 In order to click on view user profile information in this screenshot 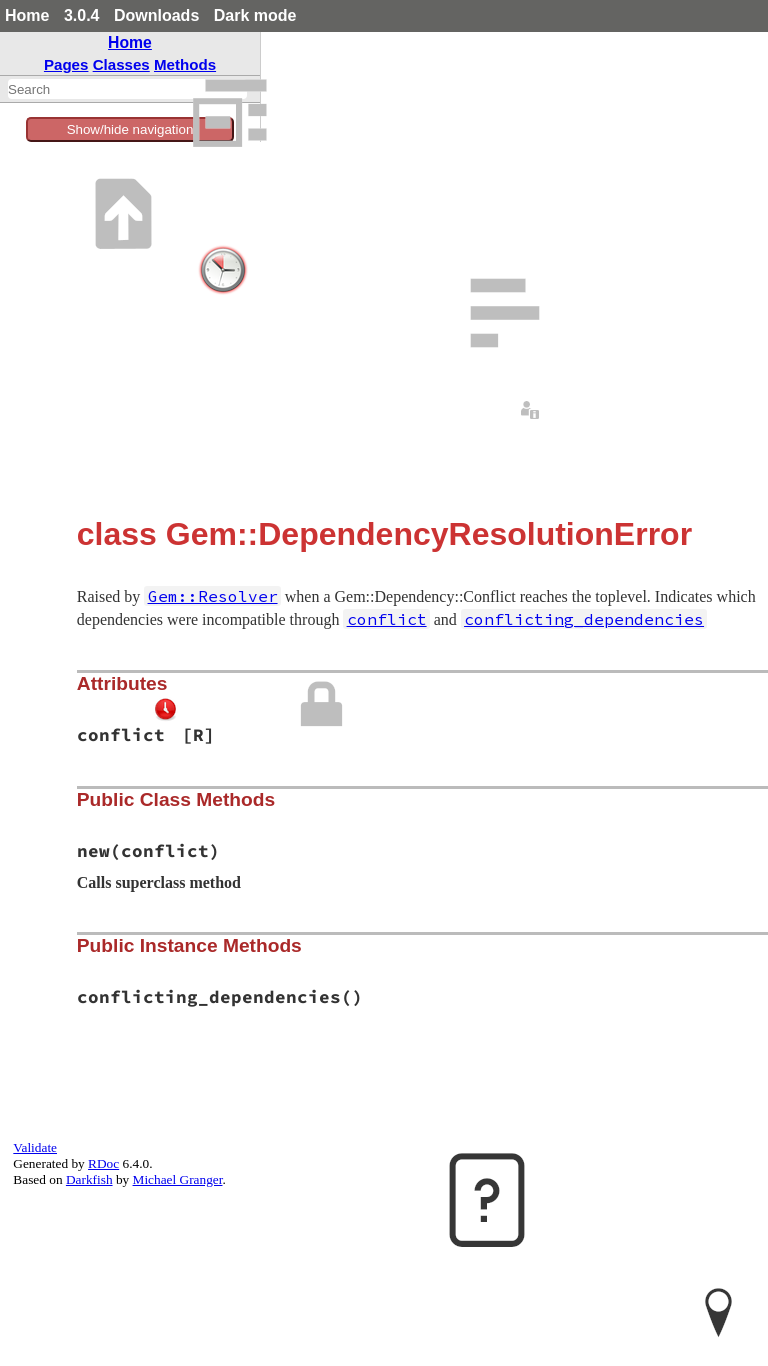, I will do `click(530, 410)`.